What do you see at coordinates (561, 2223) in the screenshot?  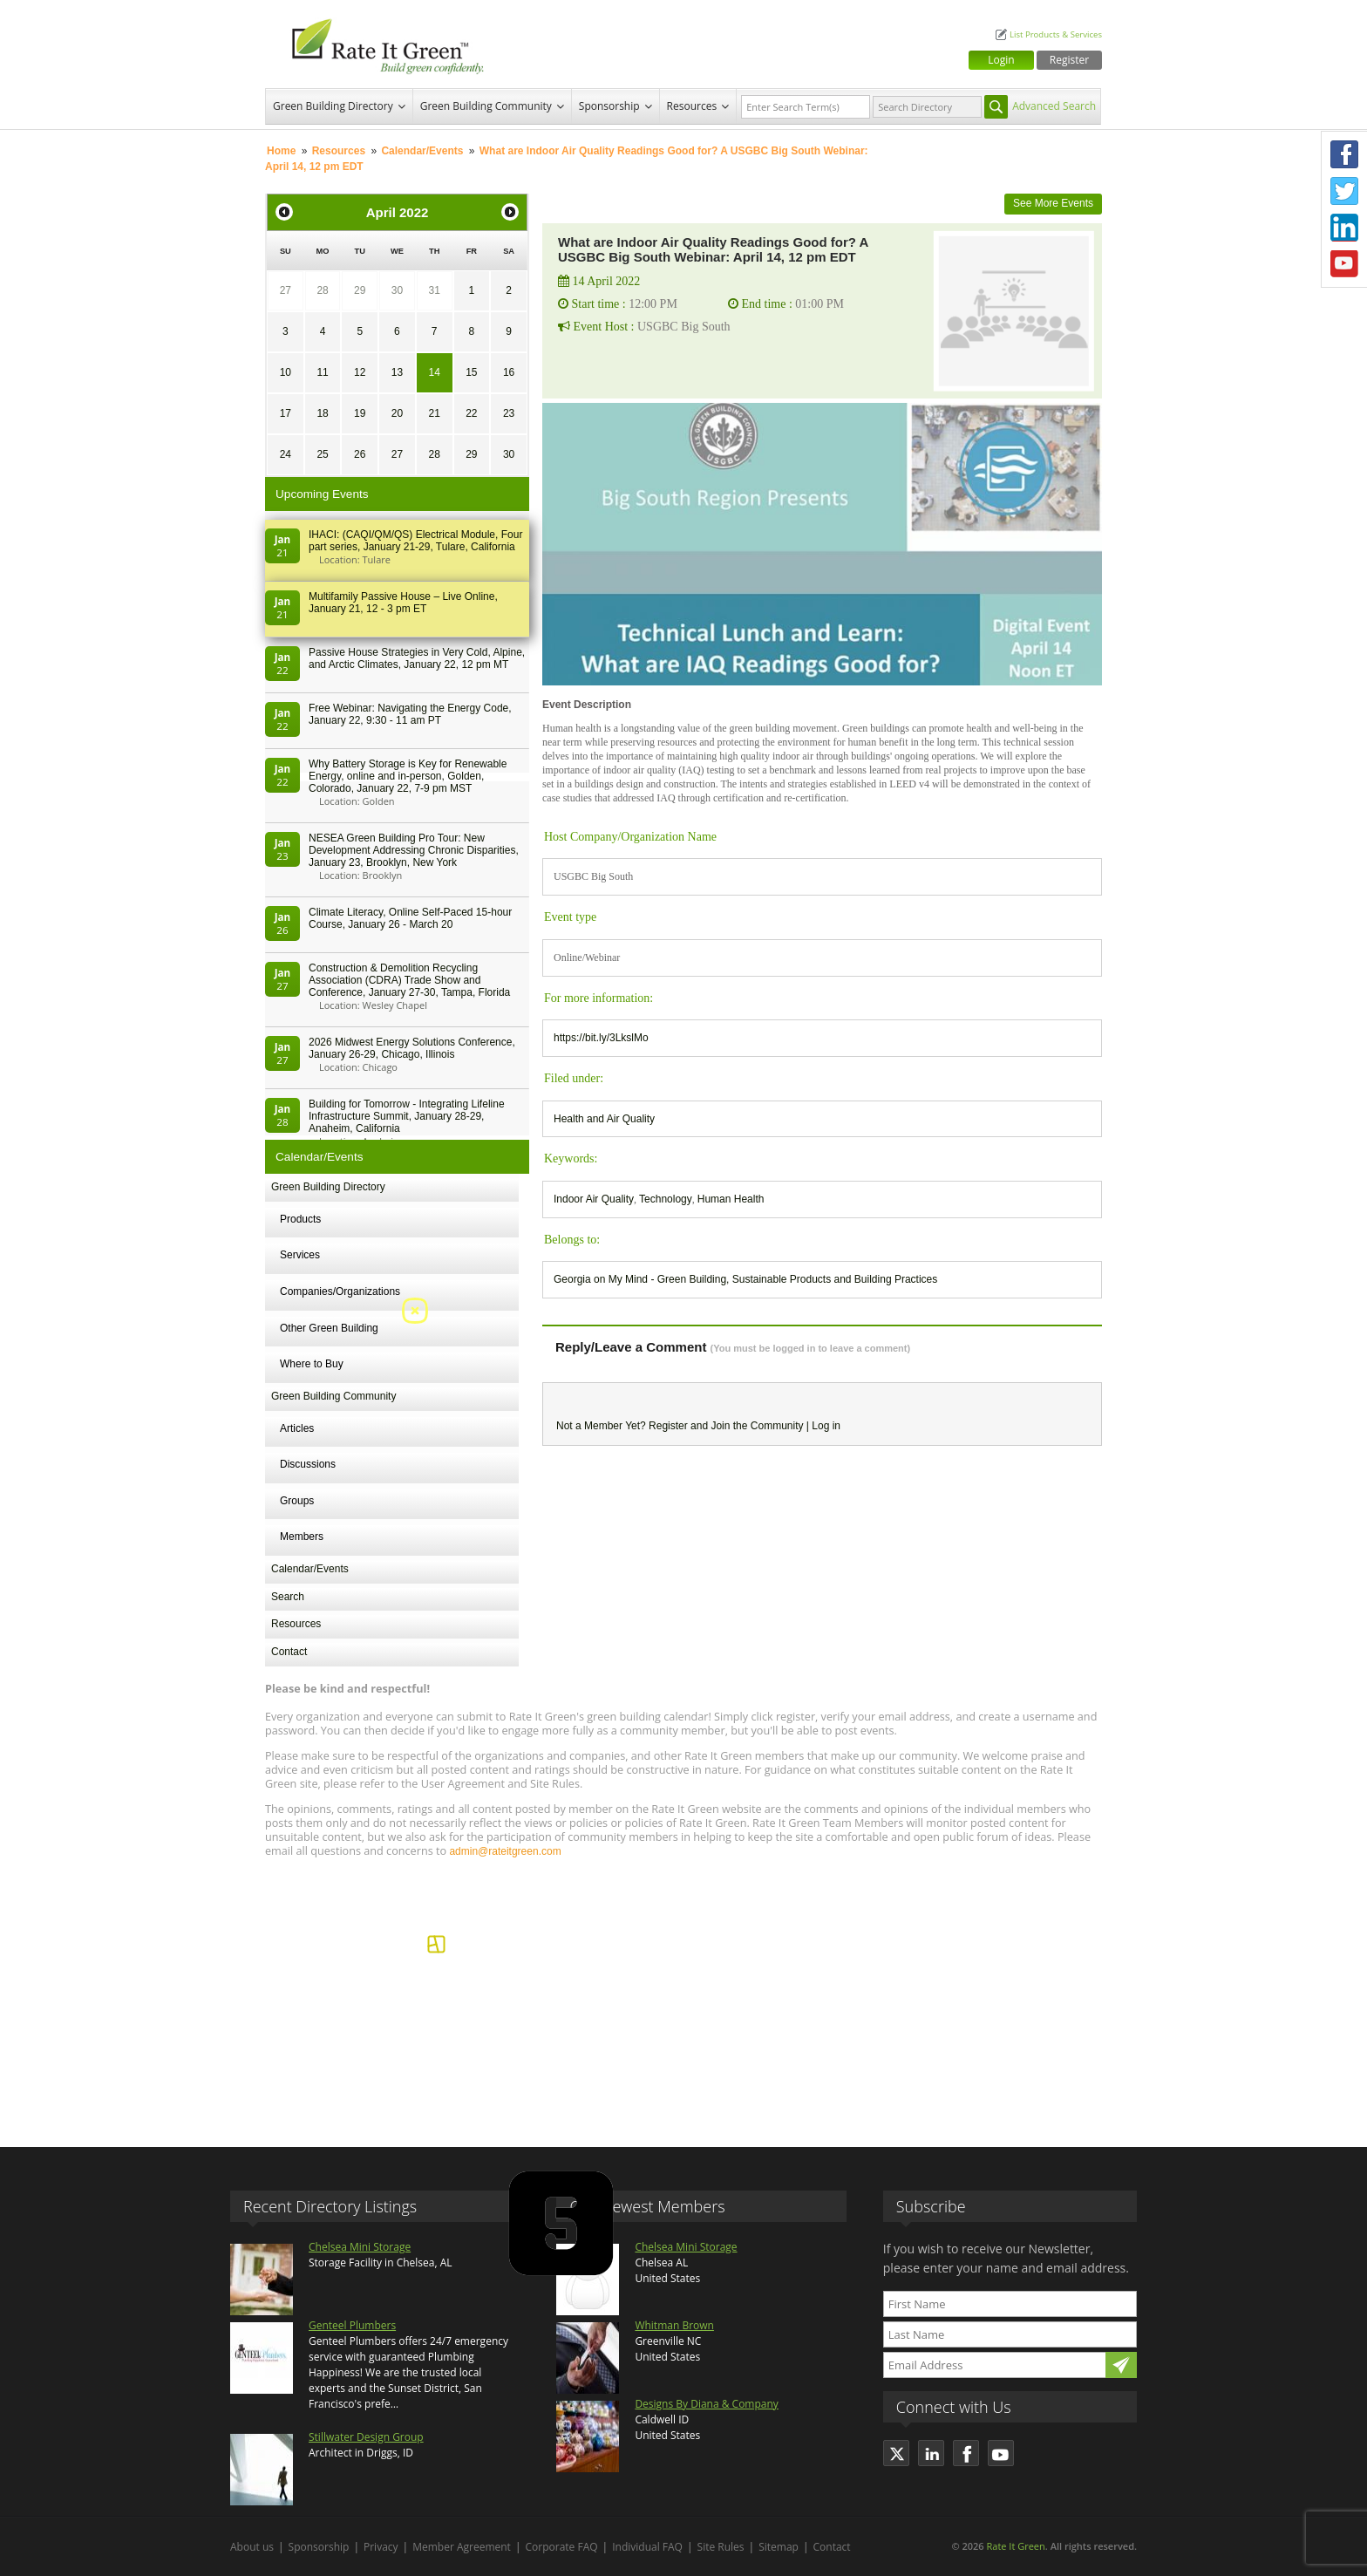 I see `indicates step 5 in a numbered sequence` at bounding box center [561, 2223].